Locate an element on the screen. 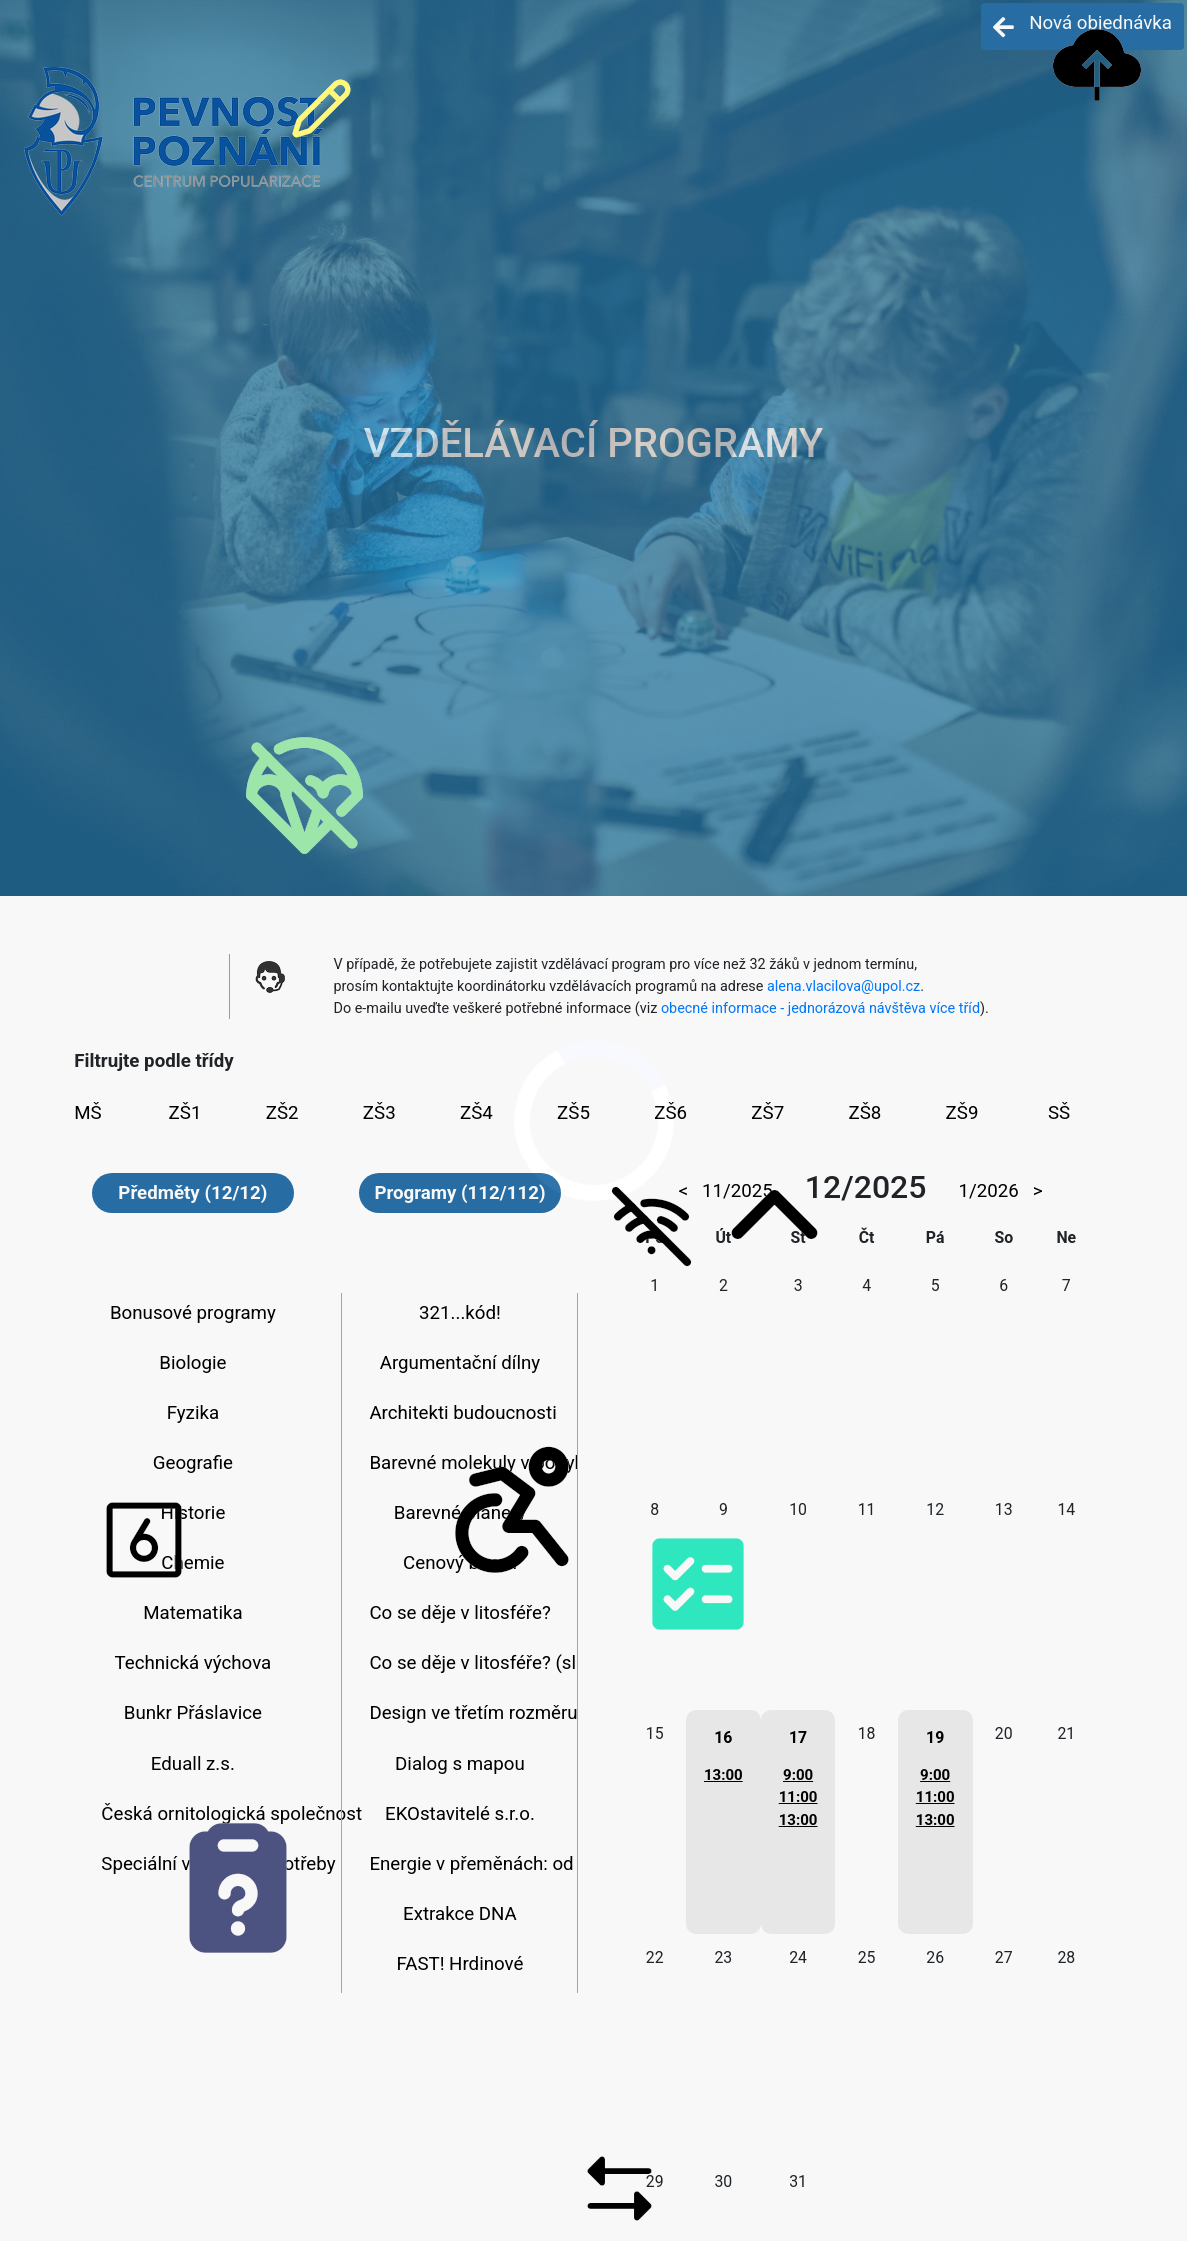  view completed tasks or checklist is located at coordinates (698, 1584).